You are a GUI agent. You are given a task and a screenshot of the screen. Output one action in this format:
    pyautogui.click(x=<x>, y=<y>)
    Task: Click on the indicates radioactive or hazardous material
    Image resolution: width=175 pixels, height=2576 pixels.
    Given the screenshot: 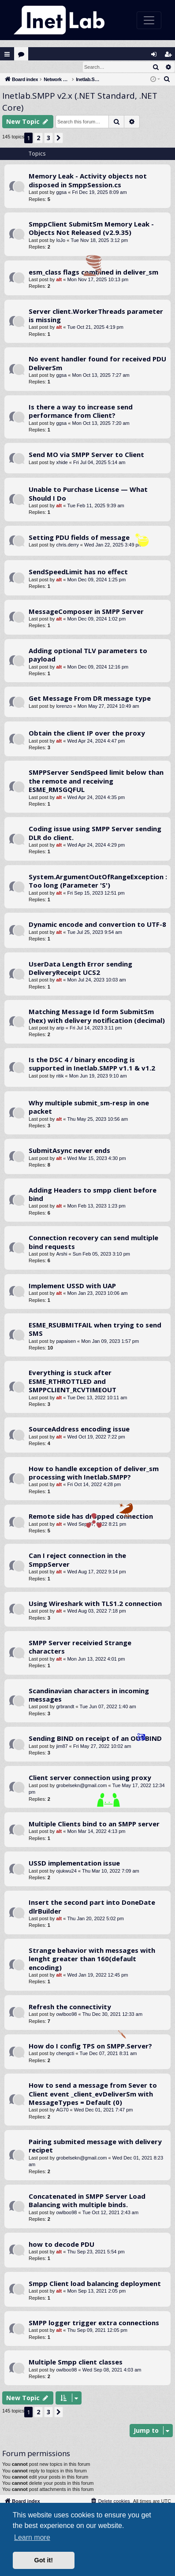 What is the action you would take?
    pyautogui.click(x=94, y=1520)
    